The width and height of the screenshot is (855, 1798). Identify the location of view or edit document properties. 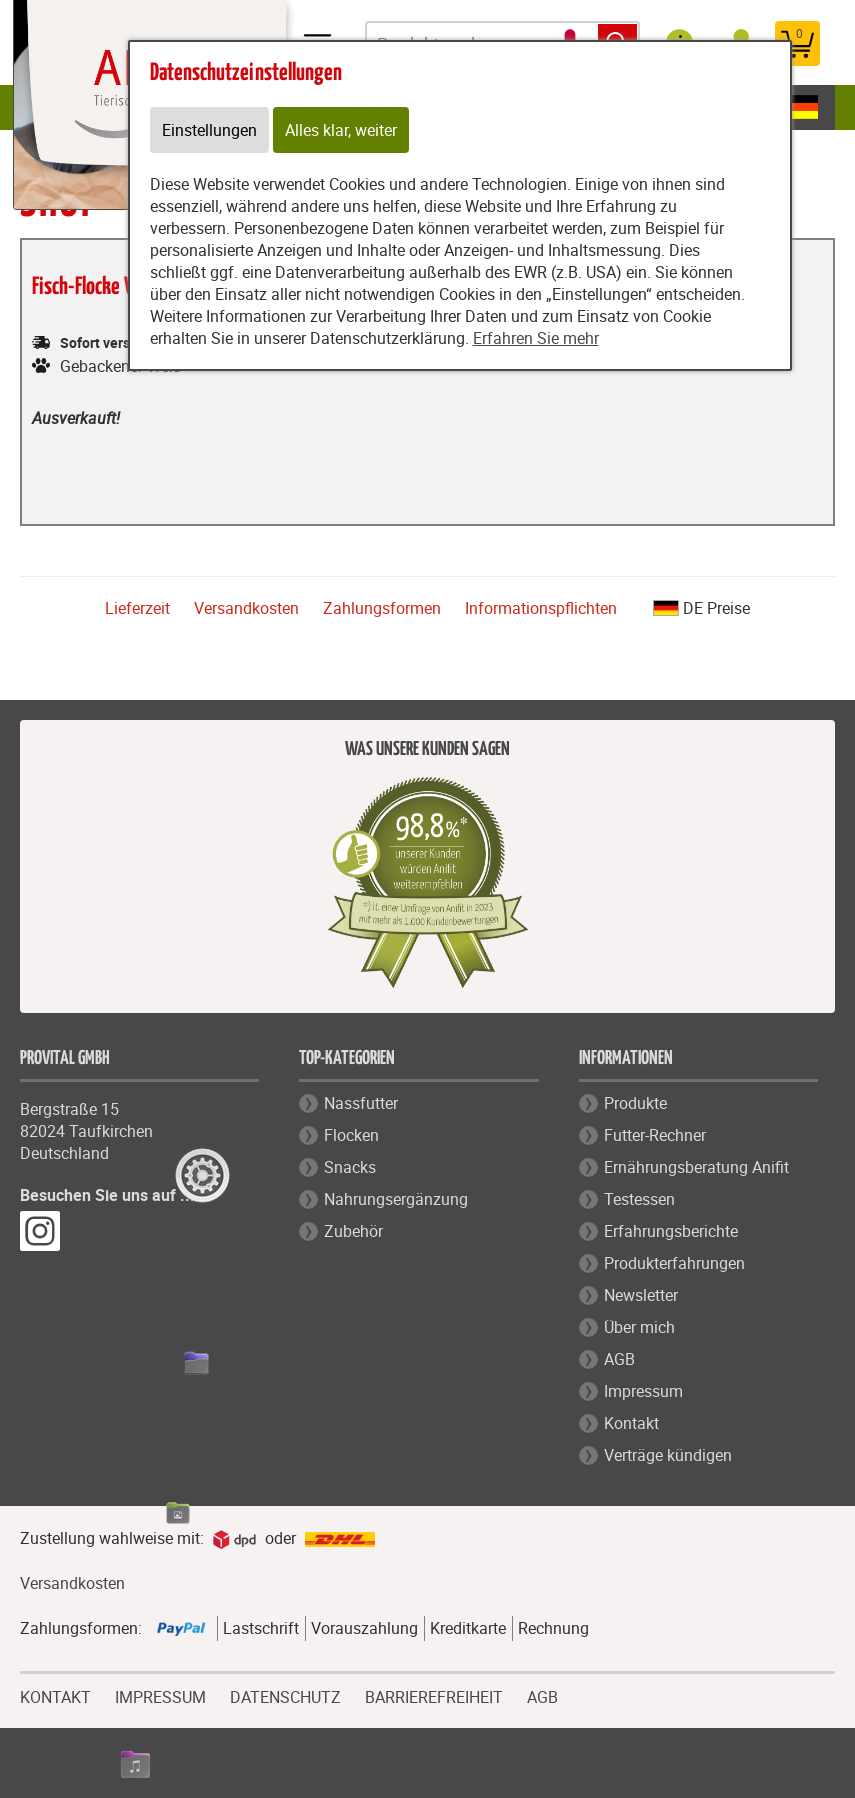
(202, 1175).